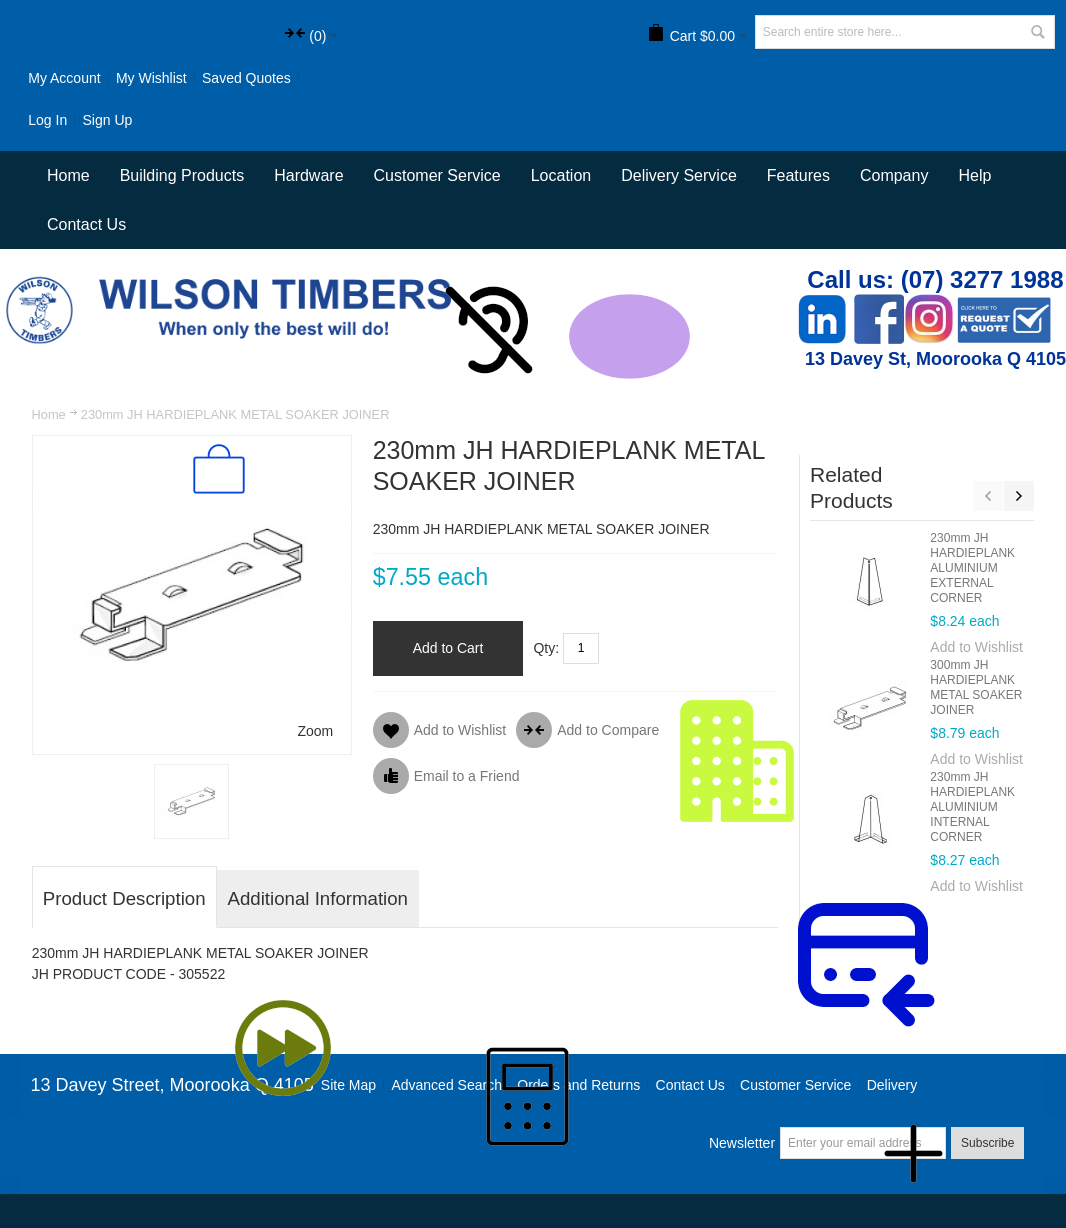 The height and width of the screenshot is (1228, 1066). What do you see at coordinates (737, 761) in the screenshot?
I see `view business or company information` at bounding box center [737, 761].